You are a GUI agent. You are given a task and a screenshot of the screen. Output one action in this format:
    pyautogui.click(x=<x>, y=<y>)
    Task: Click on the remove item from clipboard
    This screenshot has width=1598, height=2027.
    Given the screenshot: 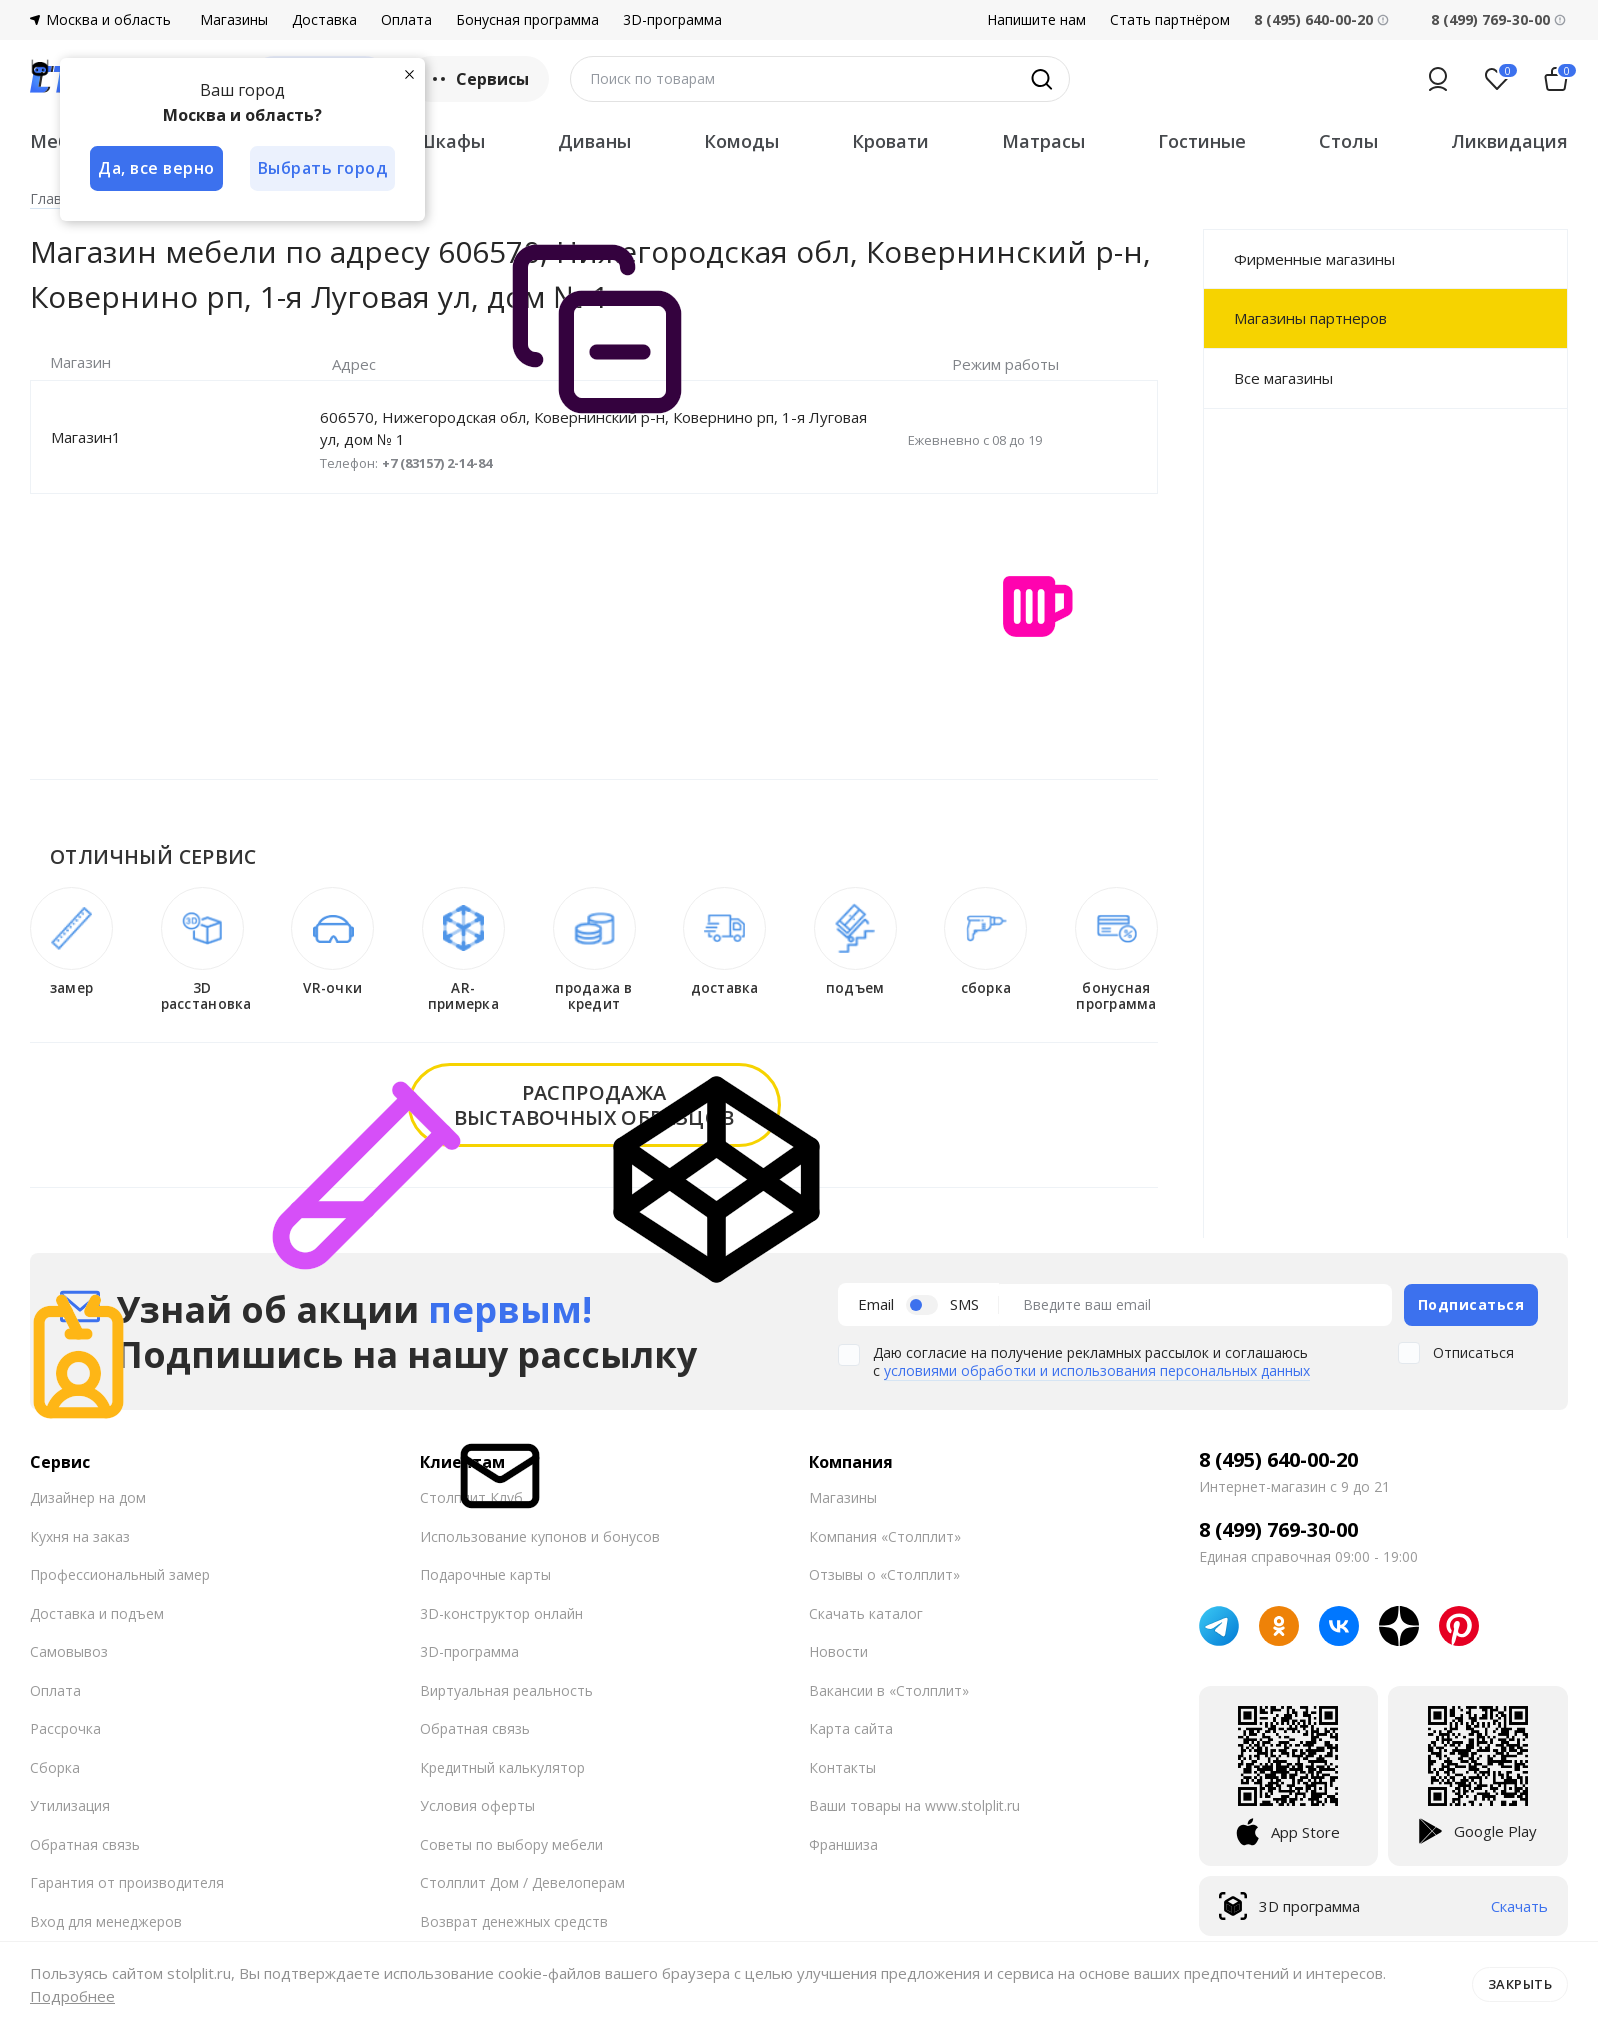 What is the action you would take?
    pyautogui.click(x=597, y=329)
    